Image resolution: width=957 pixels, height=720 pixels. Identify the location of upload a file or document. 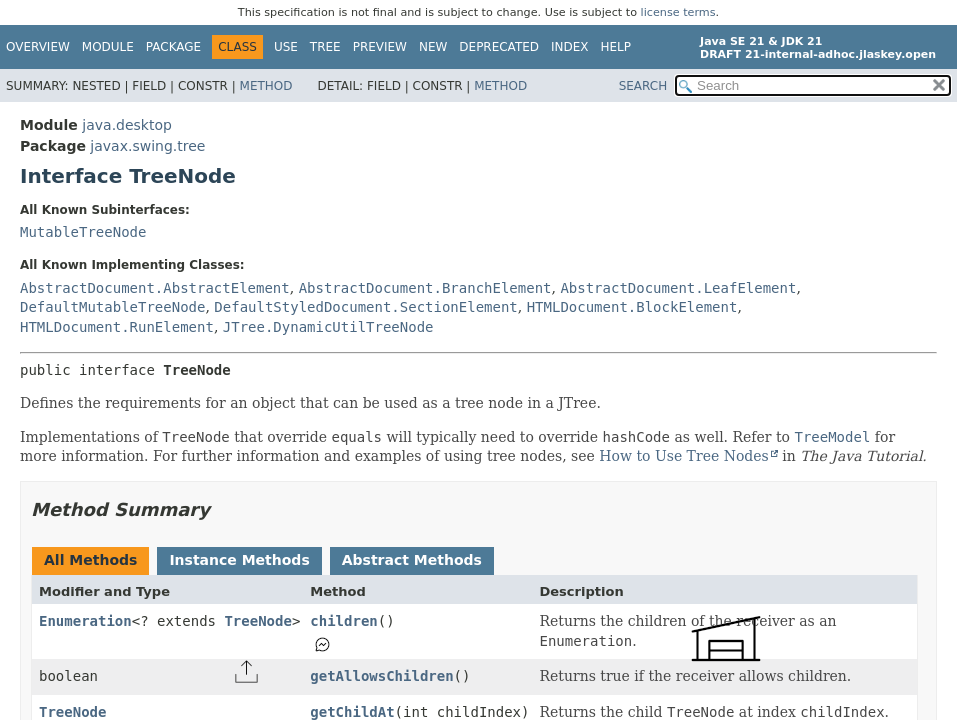
(246, 672).